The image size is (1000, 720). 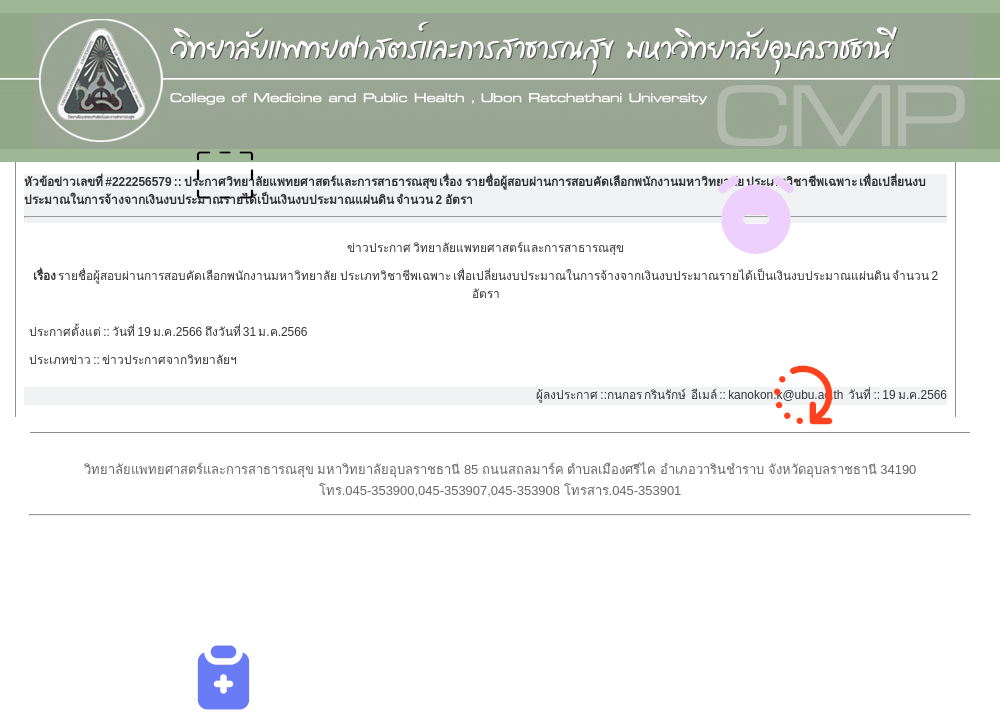 What do you see at coordinates (803, 395) in the screenshot?
I see `rotate image clockwise` at bounding box center [803, 395].